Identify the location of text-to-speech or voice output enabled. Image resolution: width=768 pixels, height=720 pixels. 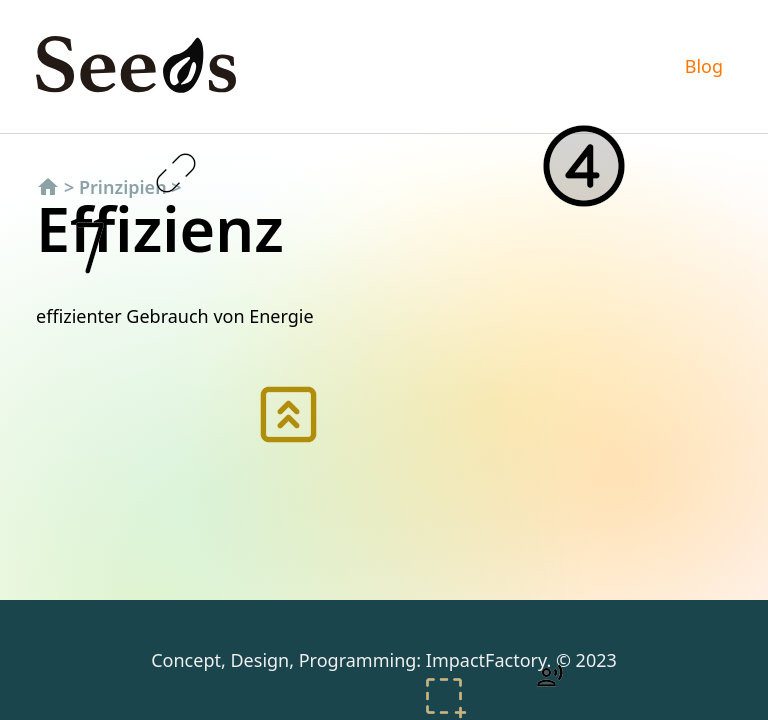
(550, 676).